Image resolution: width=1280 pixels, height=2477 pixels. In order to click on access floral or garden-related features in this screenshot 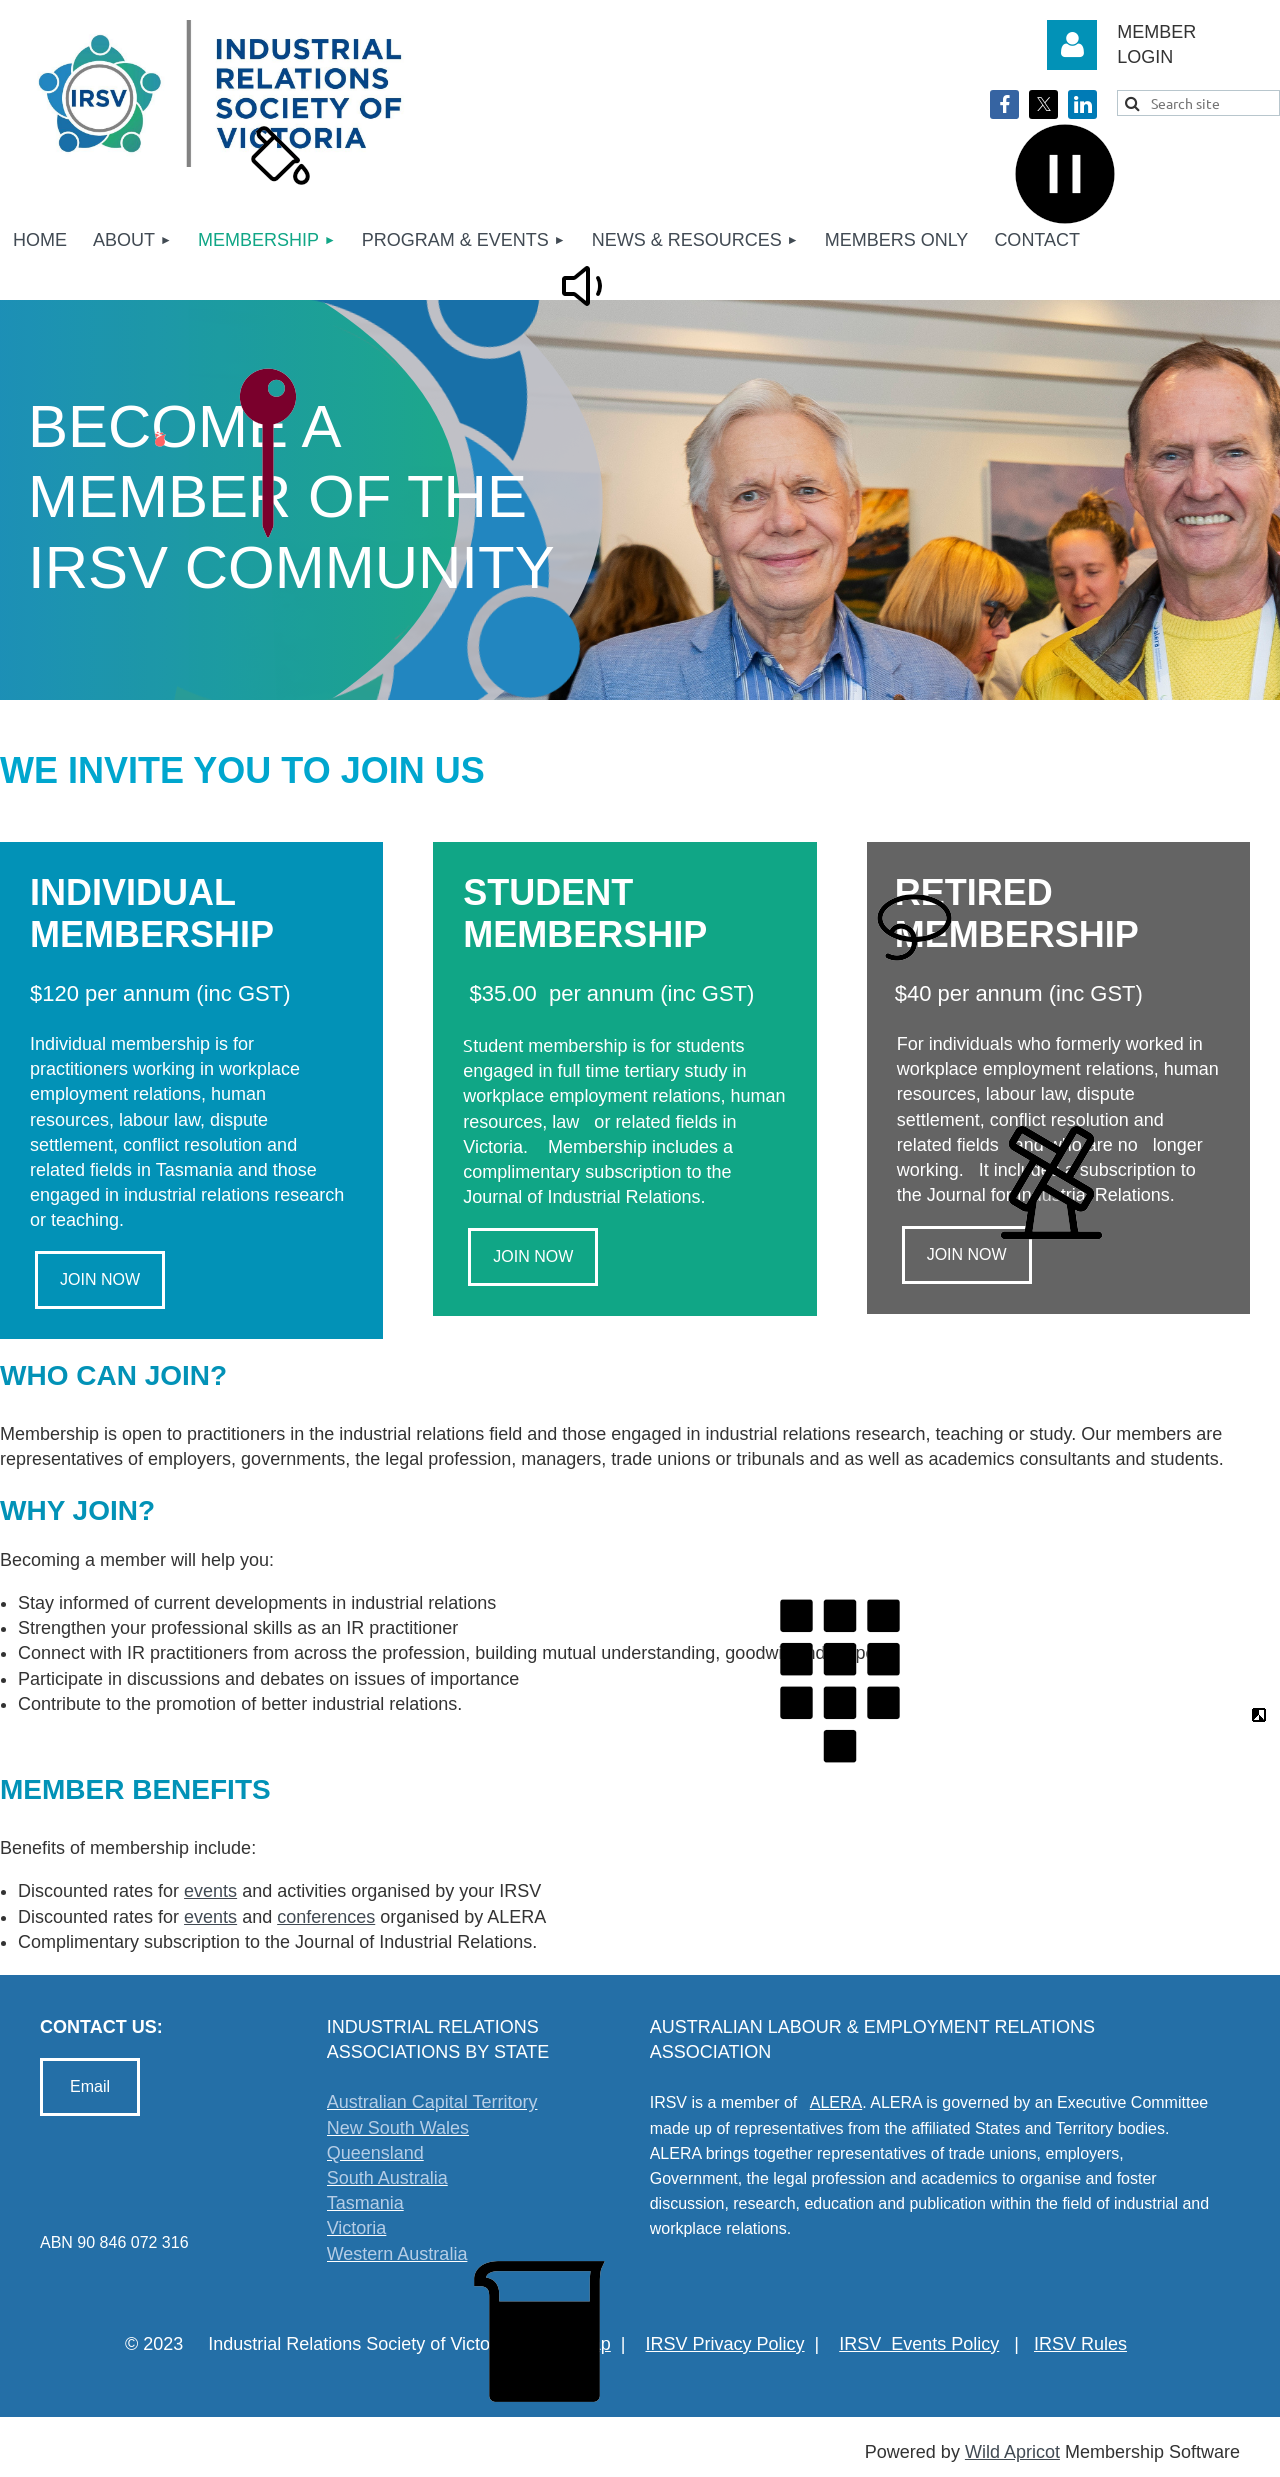, I will do `click(160, 439)`.